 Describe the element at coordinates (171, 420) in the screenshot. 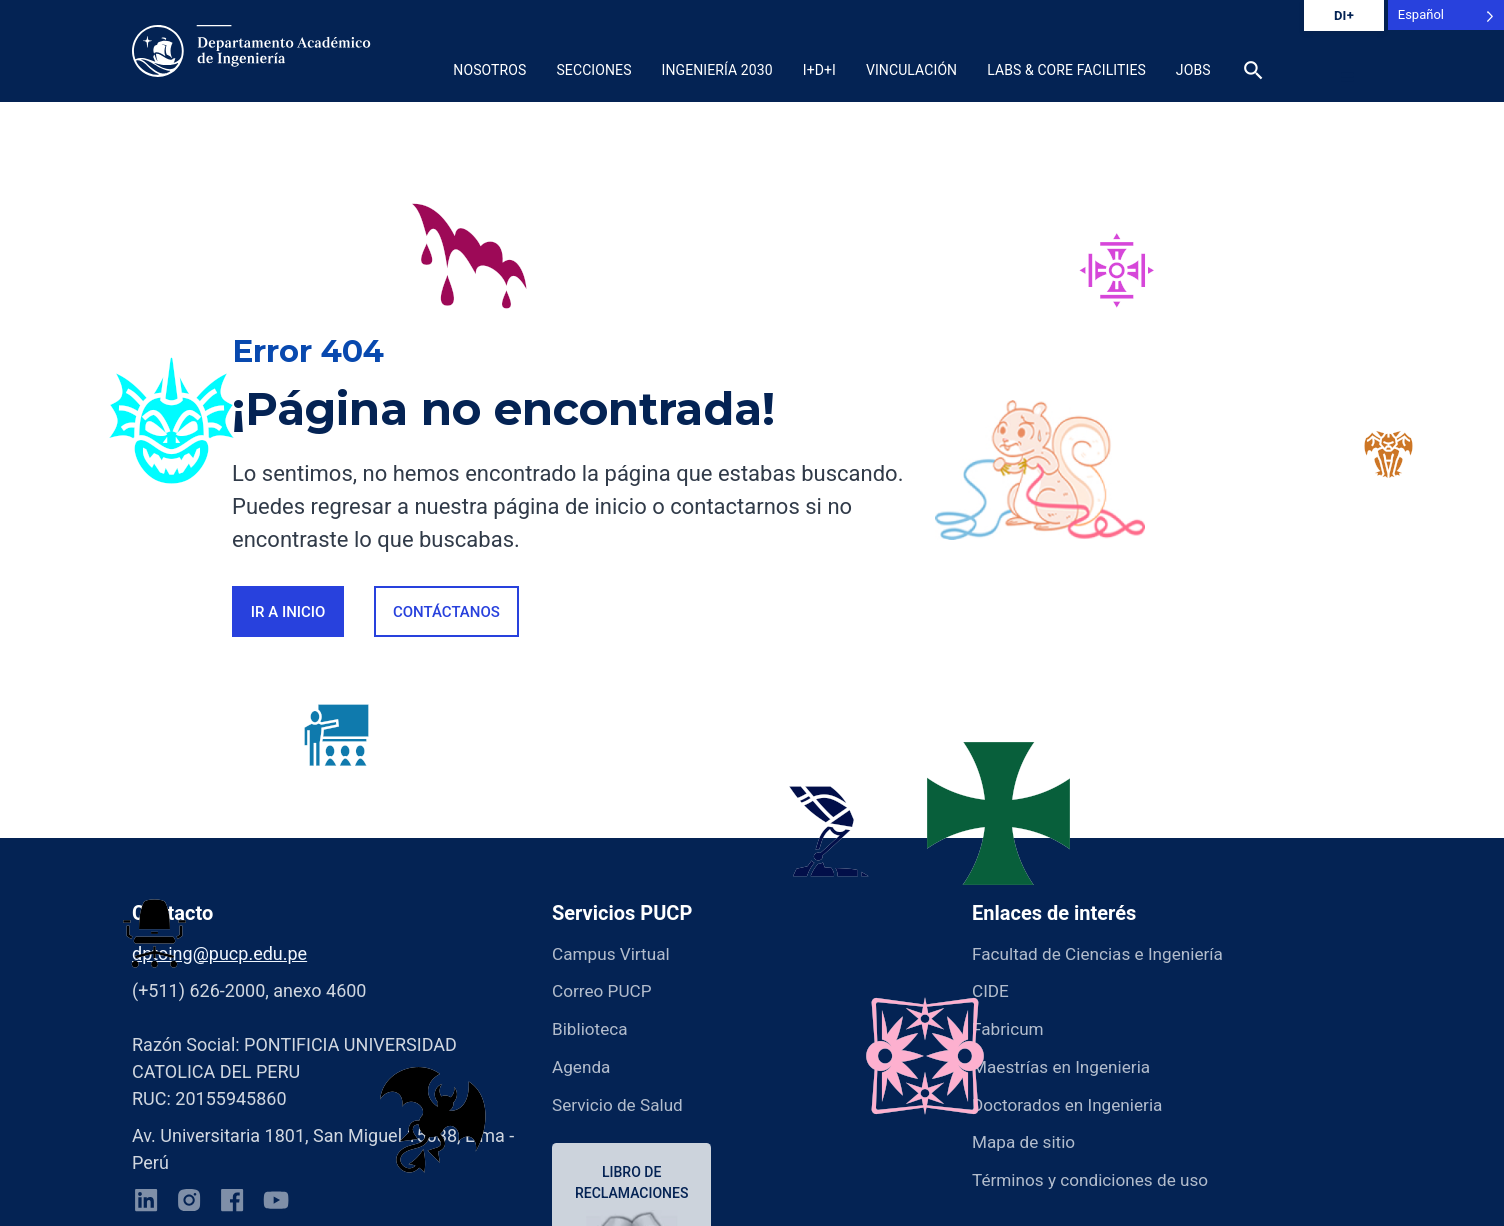

I see `encounter a fish monster enemy` at that location.